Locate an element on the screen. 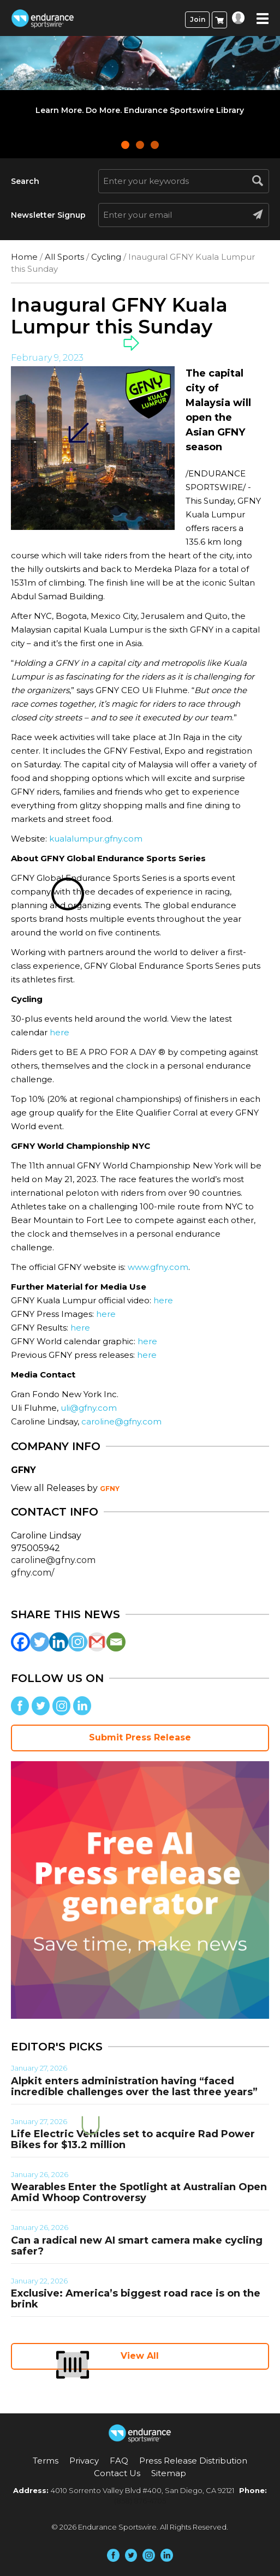 Image resolution: width=280 pixels, height=2576 pixels. unselected radio button or checkbox option is located at coordinates (68, 894).